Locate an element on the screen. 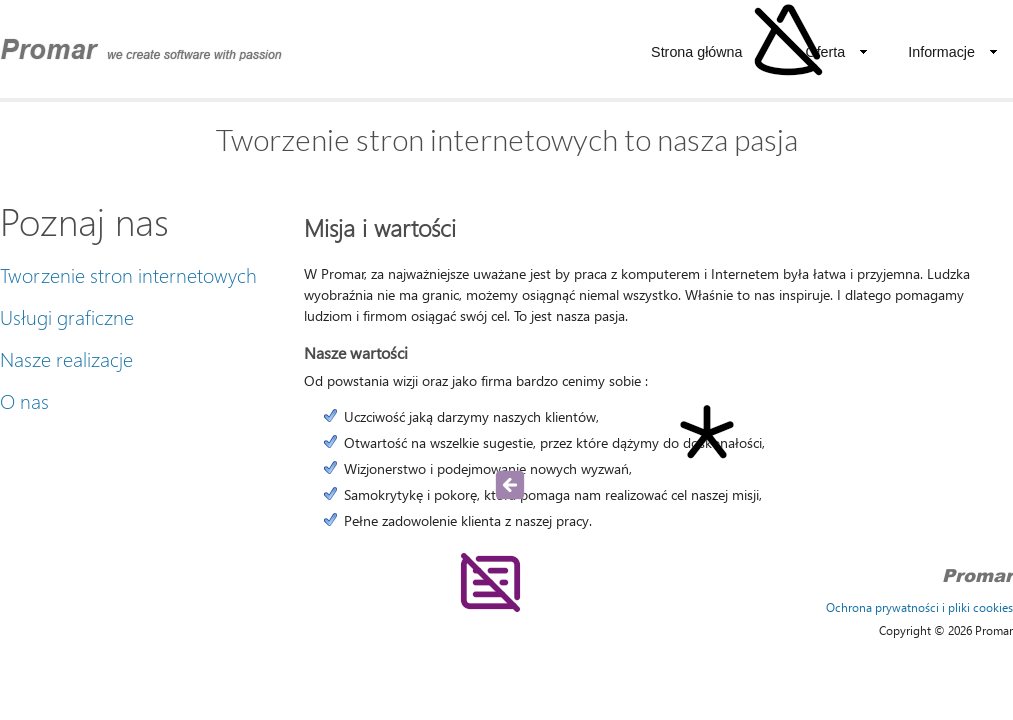  go back to the previous screen is located at coordinates (510, 485).